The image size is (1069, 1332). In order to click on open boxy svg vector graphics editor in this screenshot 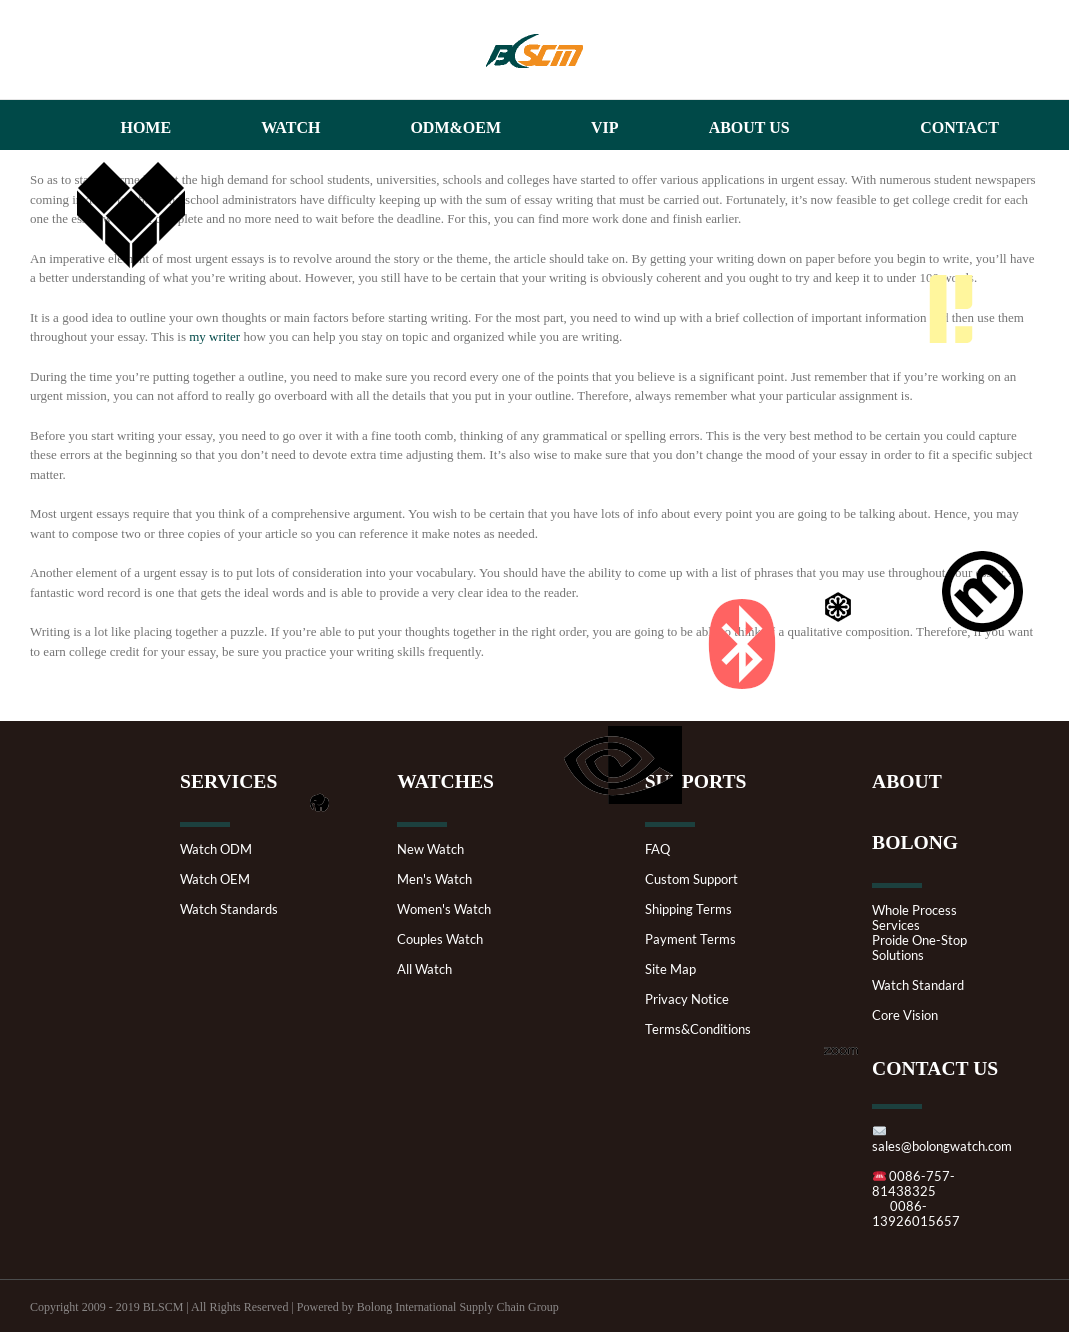, I will do `click(838, 607)`.